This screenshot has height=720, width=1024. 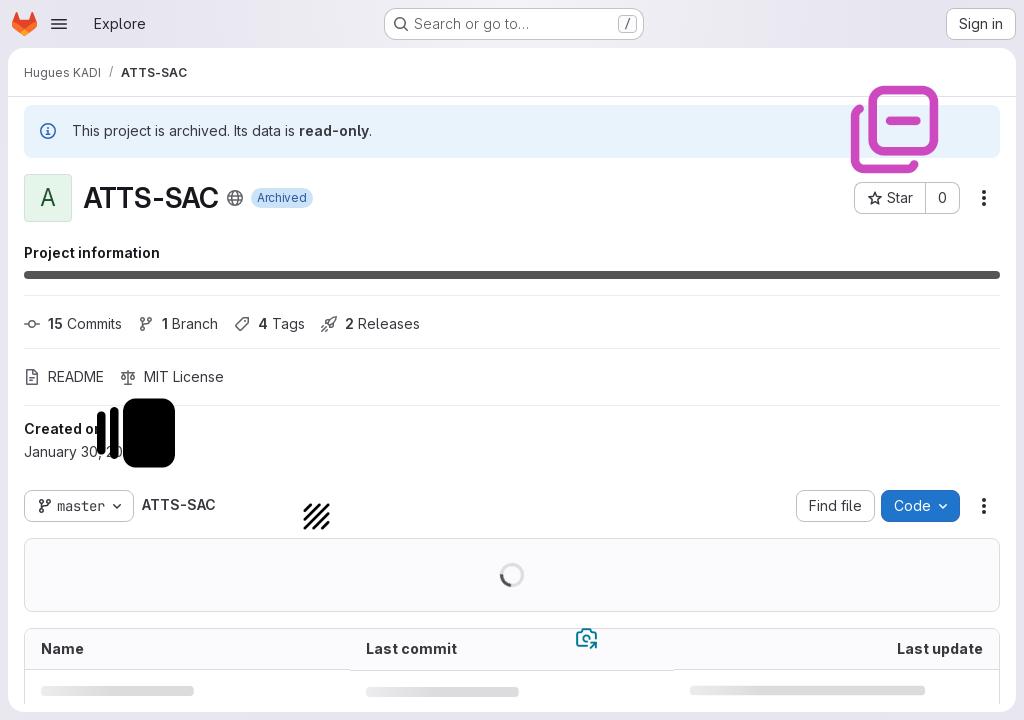 I want to click on view version history, so click(x=136, y=433).